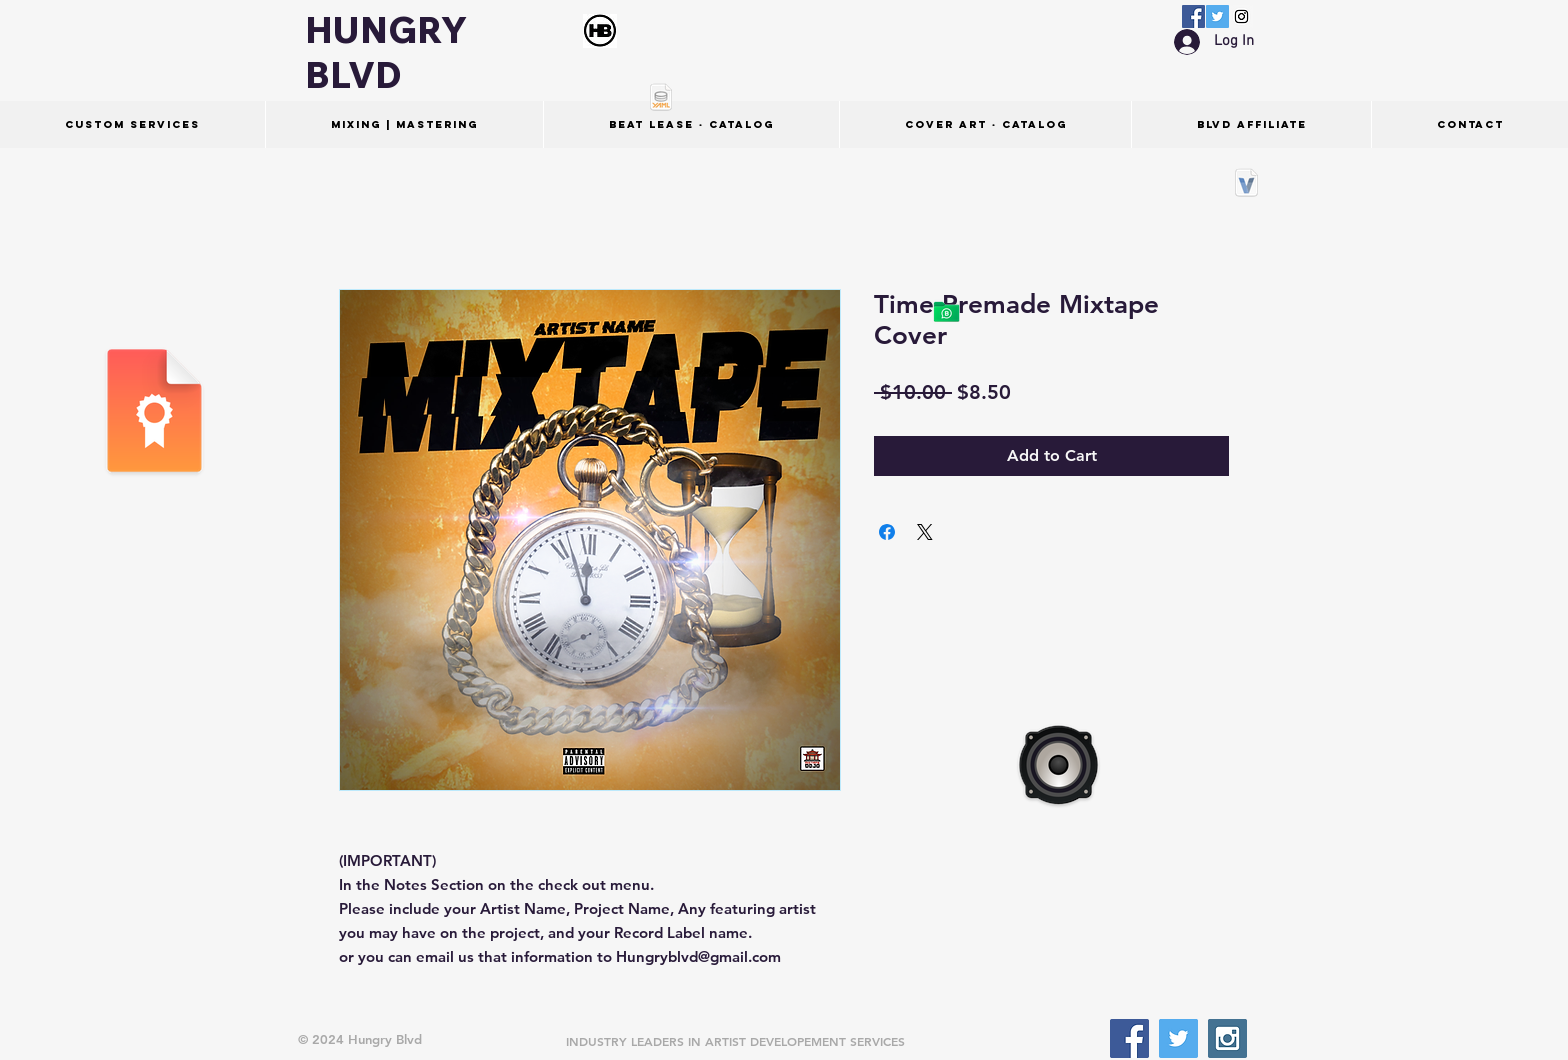 This screenshot has width=1568, height=1060. I want to click on a yaml configuration file, so click(661, 97).